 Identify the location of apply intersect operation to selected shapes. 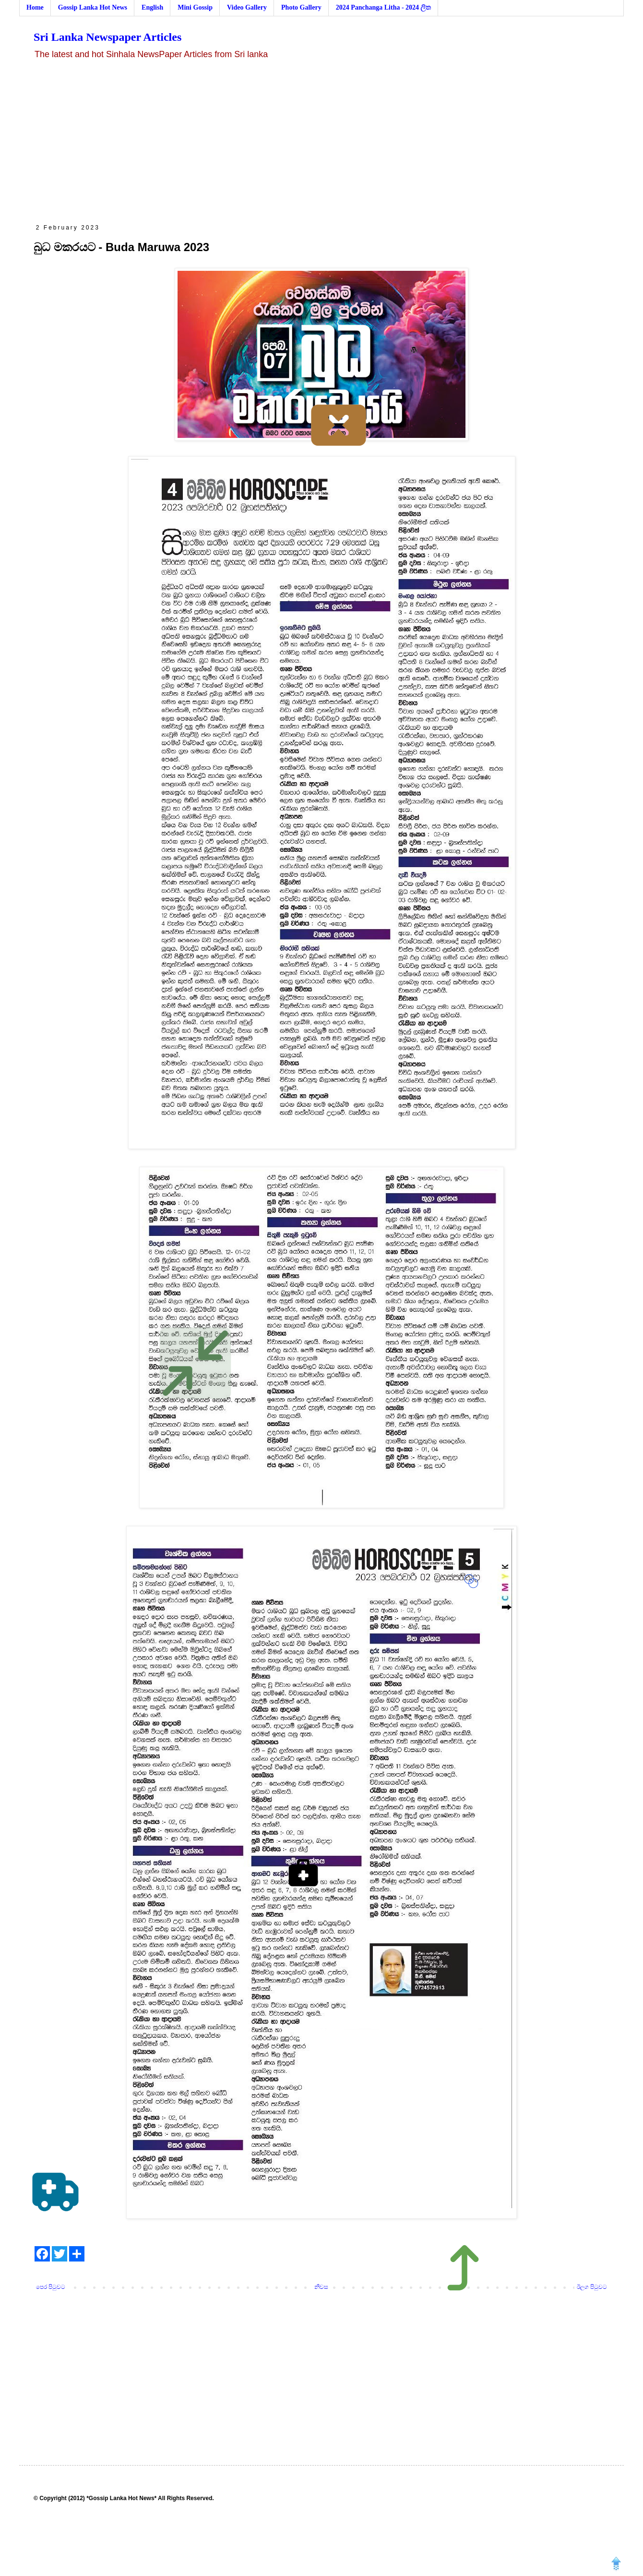
(471, 1581).